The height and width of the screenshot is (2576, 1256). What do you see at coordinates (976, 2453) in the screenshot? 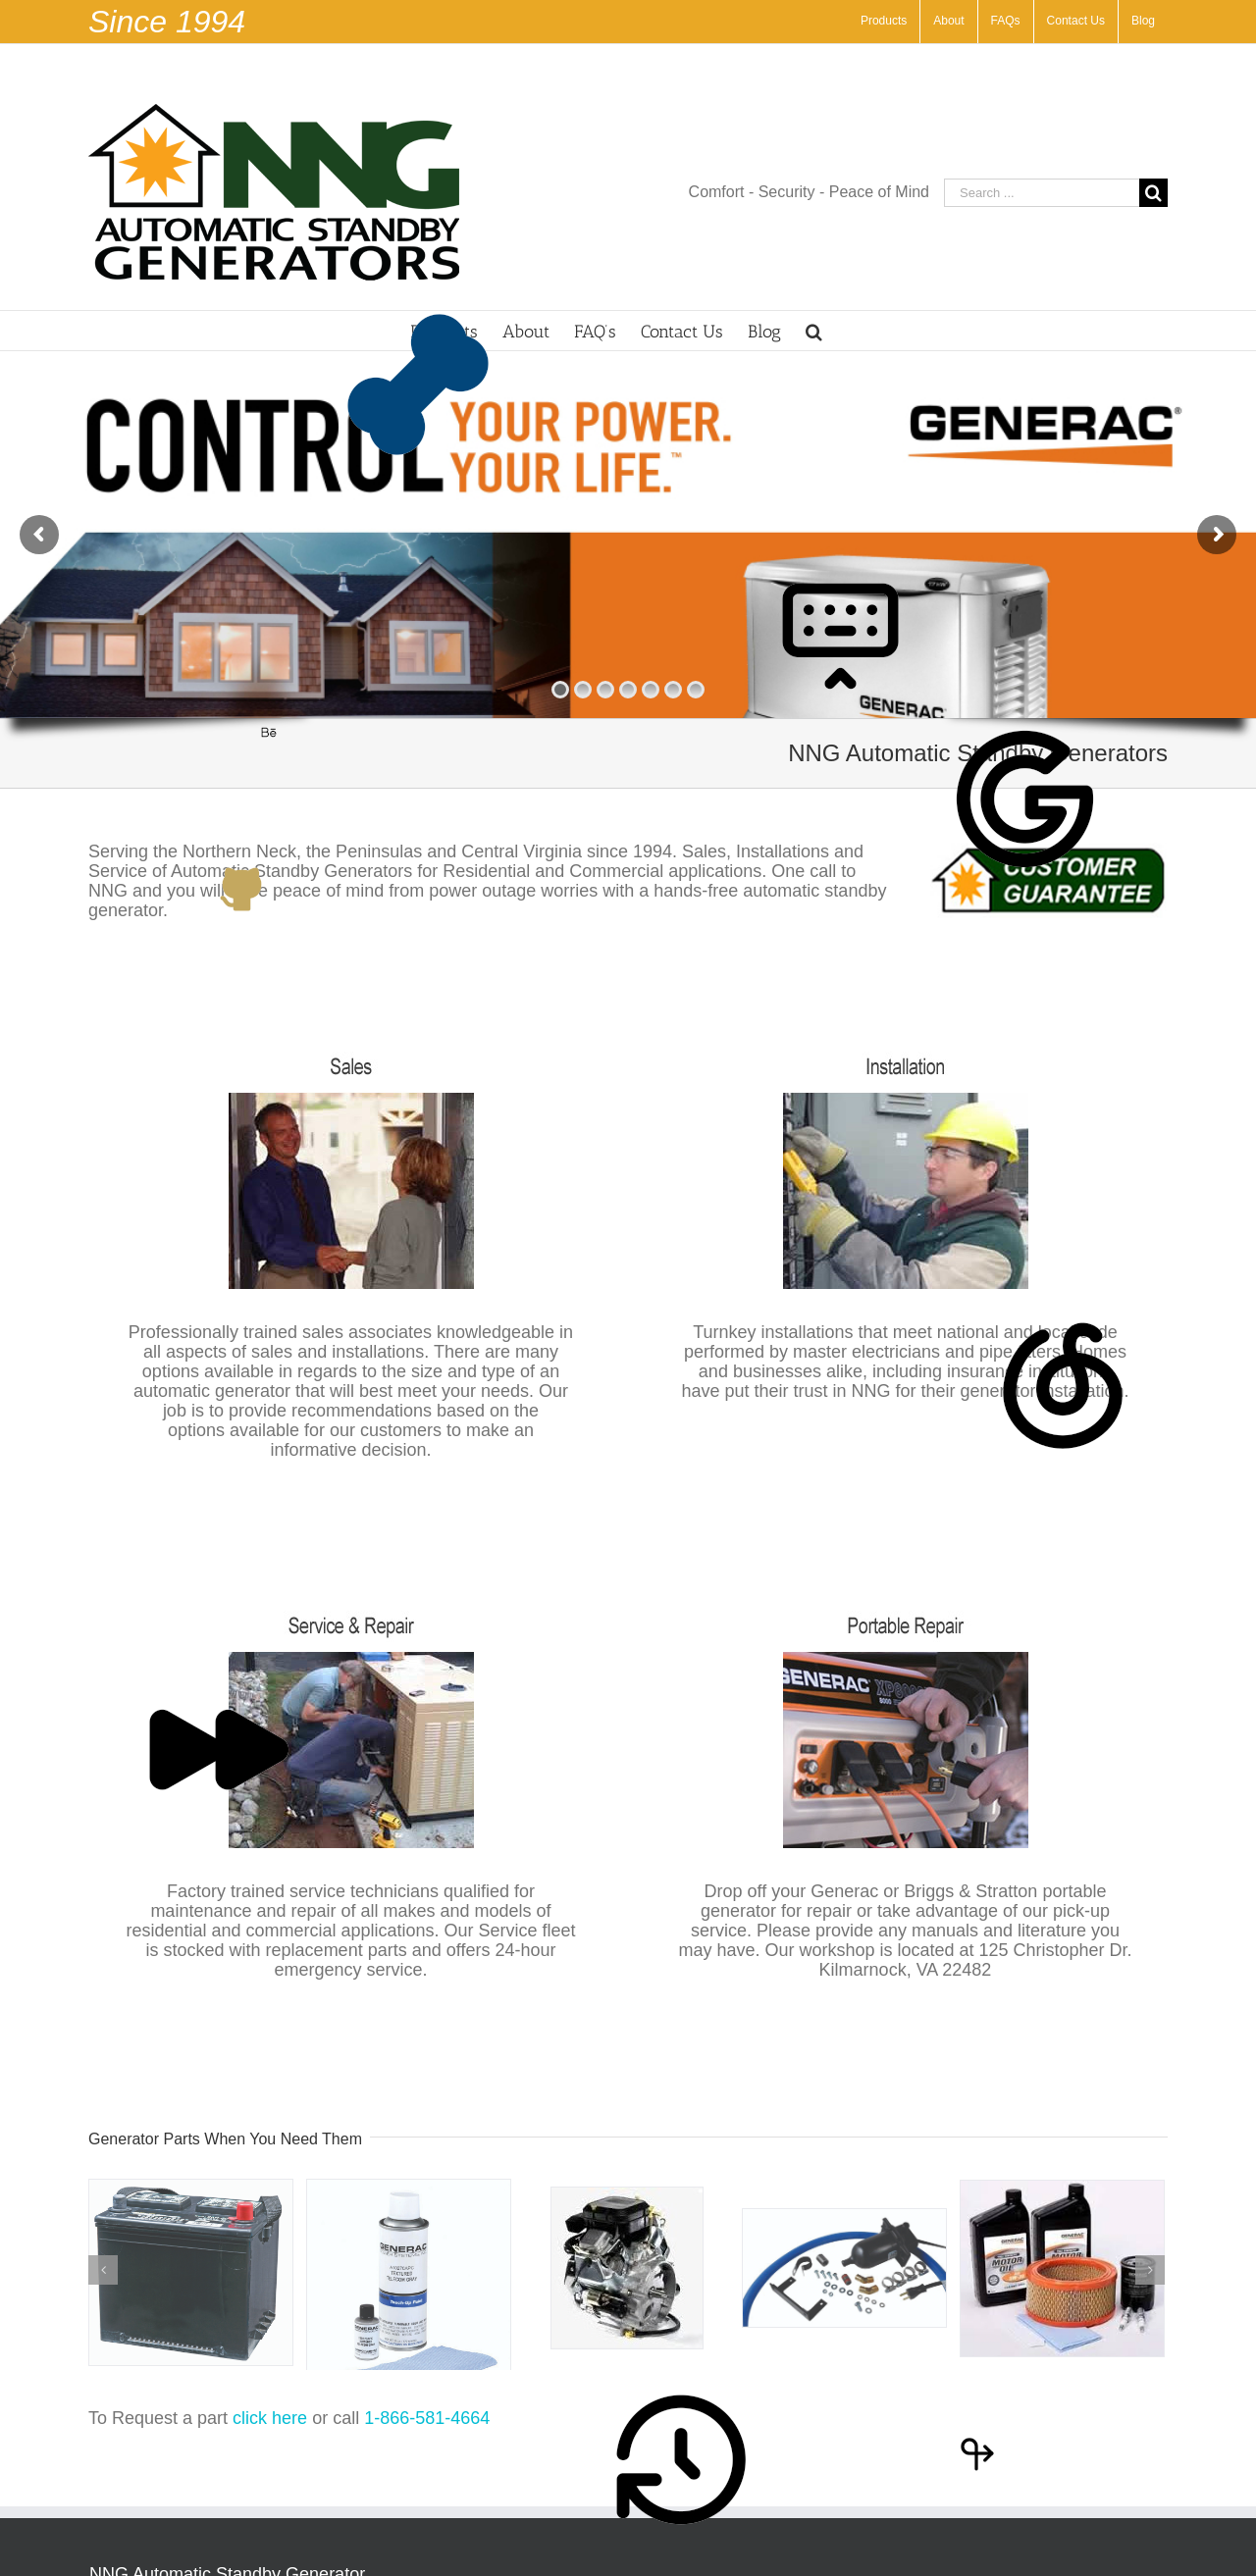
I see `redo or repeat last action` at bounding box center [976, 2453].